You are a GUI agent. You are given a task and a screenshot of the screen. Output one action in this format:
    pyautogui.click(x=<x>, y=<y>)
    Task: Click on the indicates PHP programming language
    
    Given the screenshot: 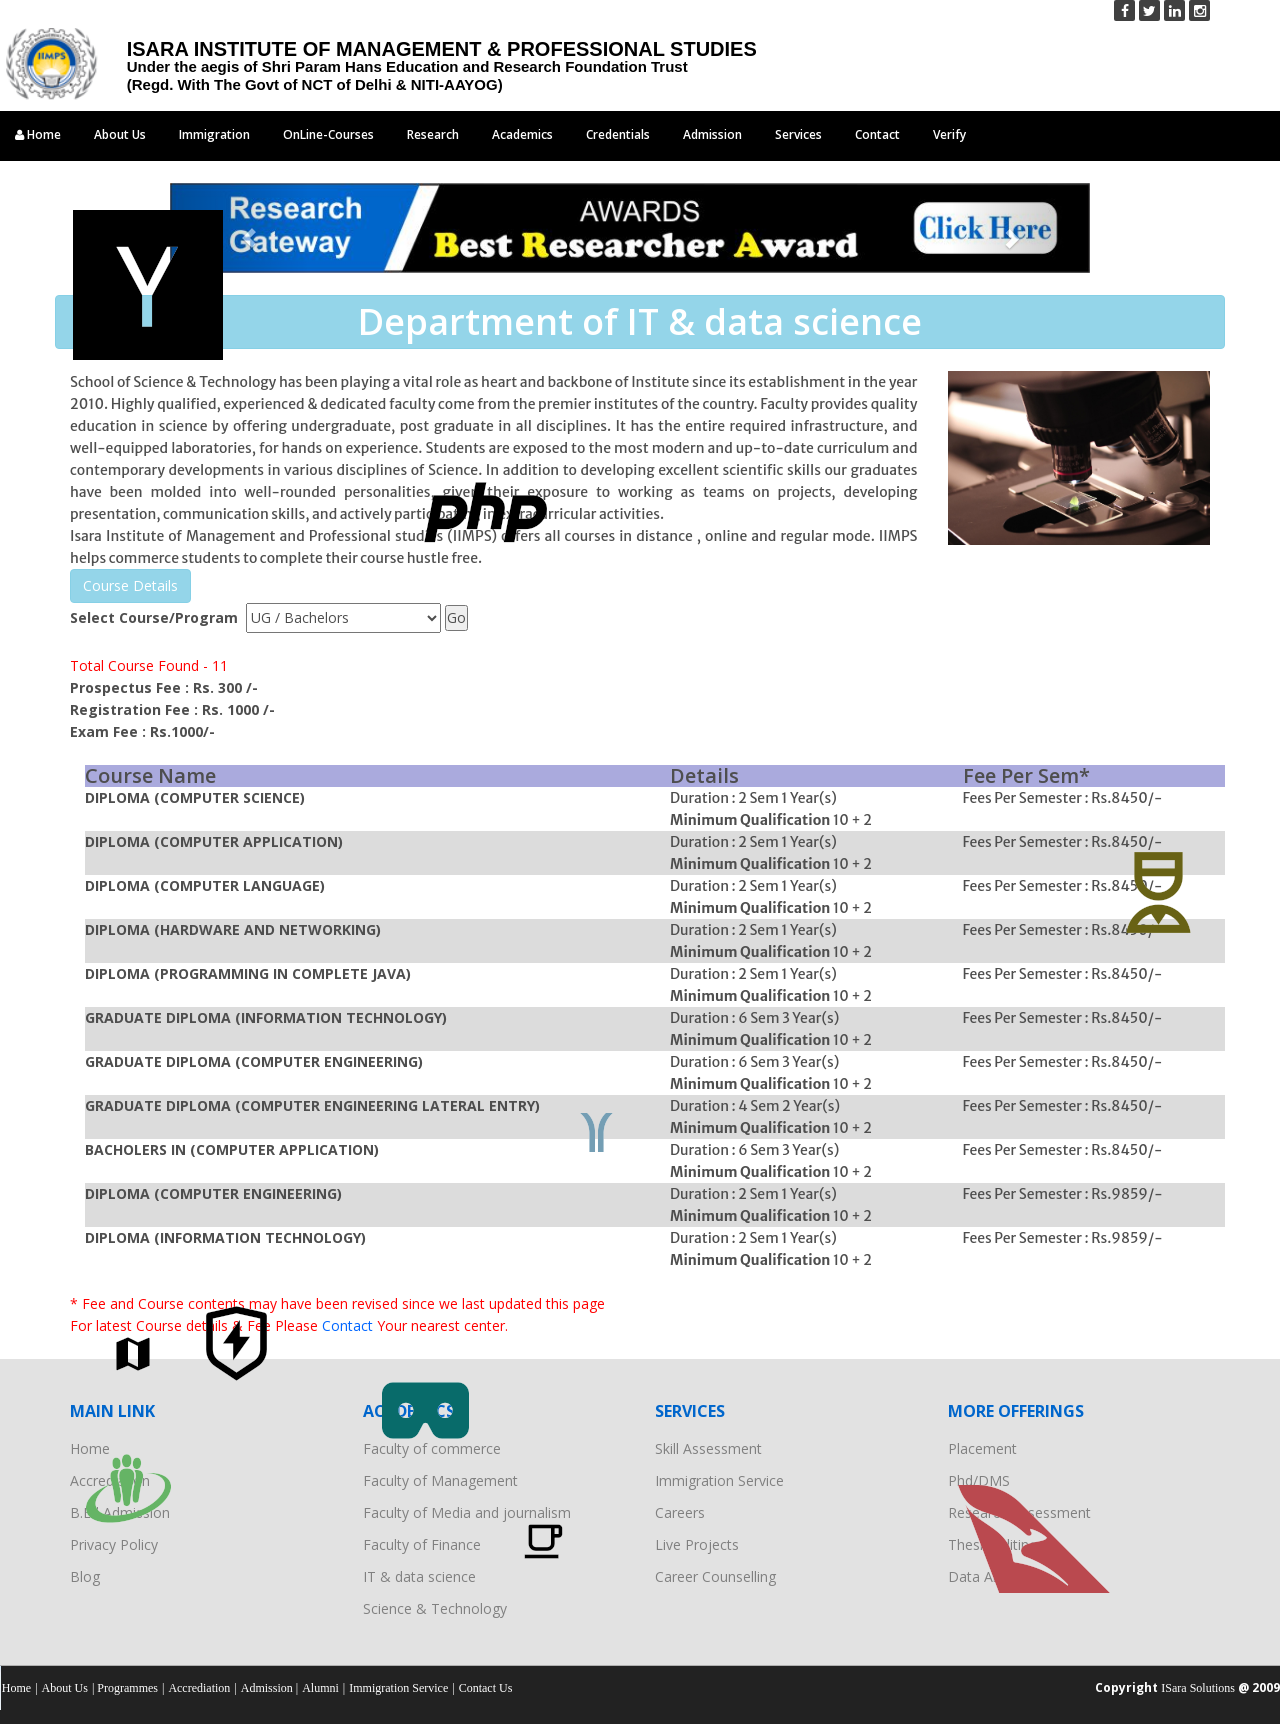 What is the action you would take?
    pyautogui.click(x=485, y=516)
    